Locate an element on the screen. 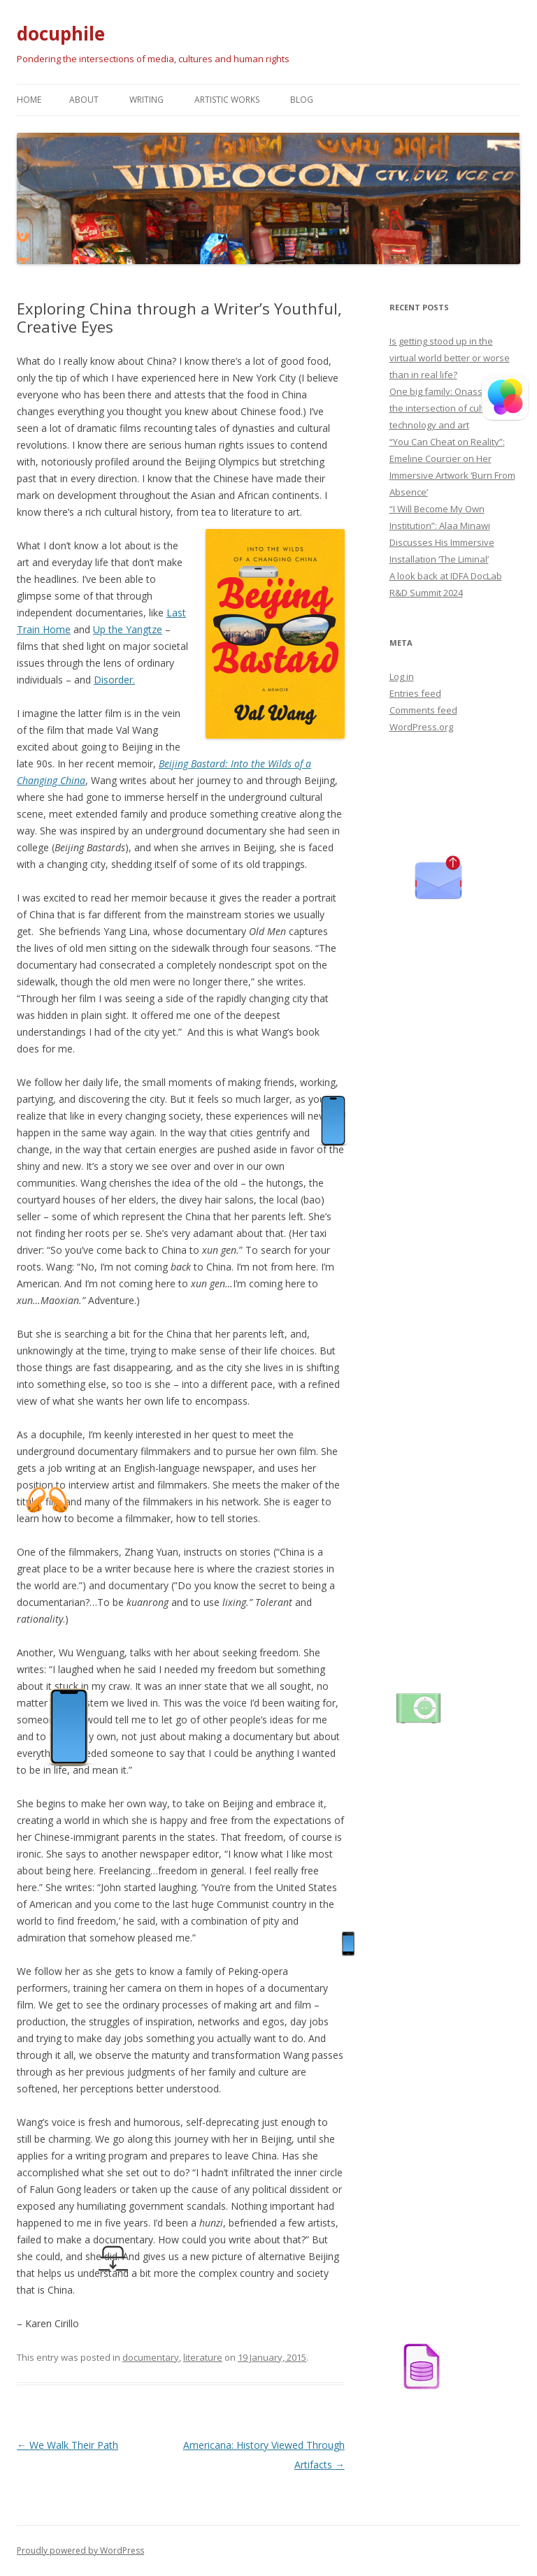 The height and width of the screenshot is (2576, 537). connect or sync an iPhone device is located at coordinates (348, 1944).